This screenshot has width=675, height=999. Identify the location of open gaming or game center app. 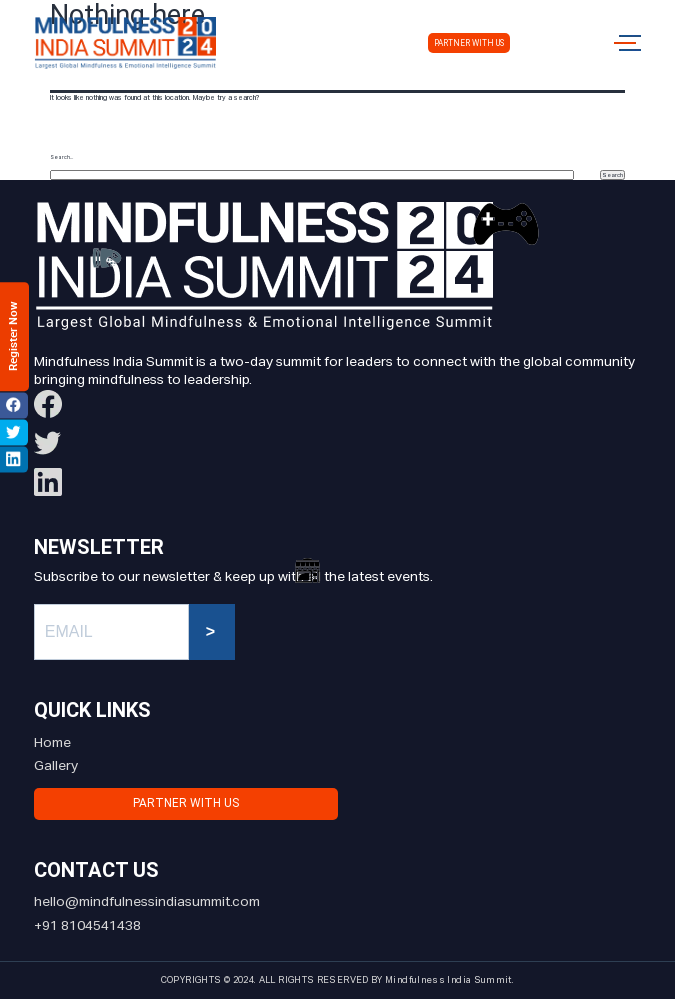
(506, 224).